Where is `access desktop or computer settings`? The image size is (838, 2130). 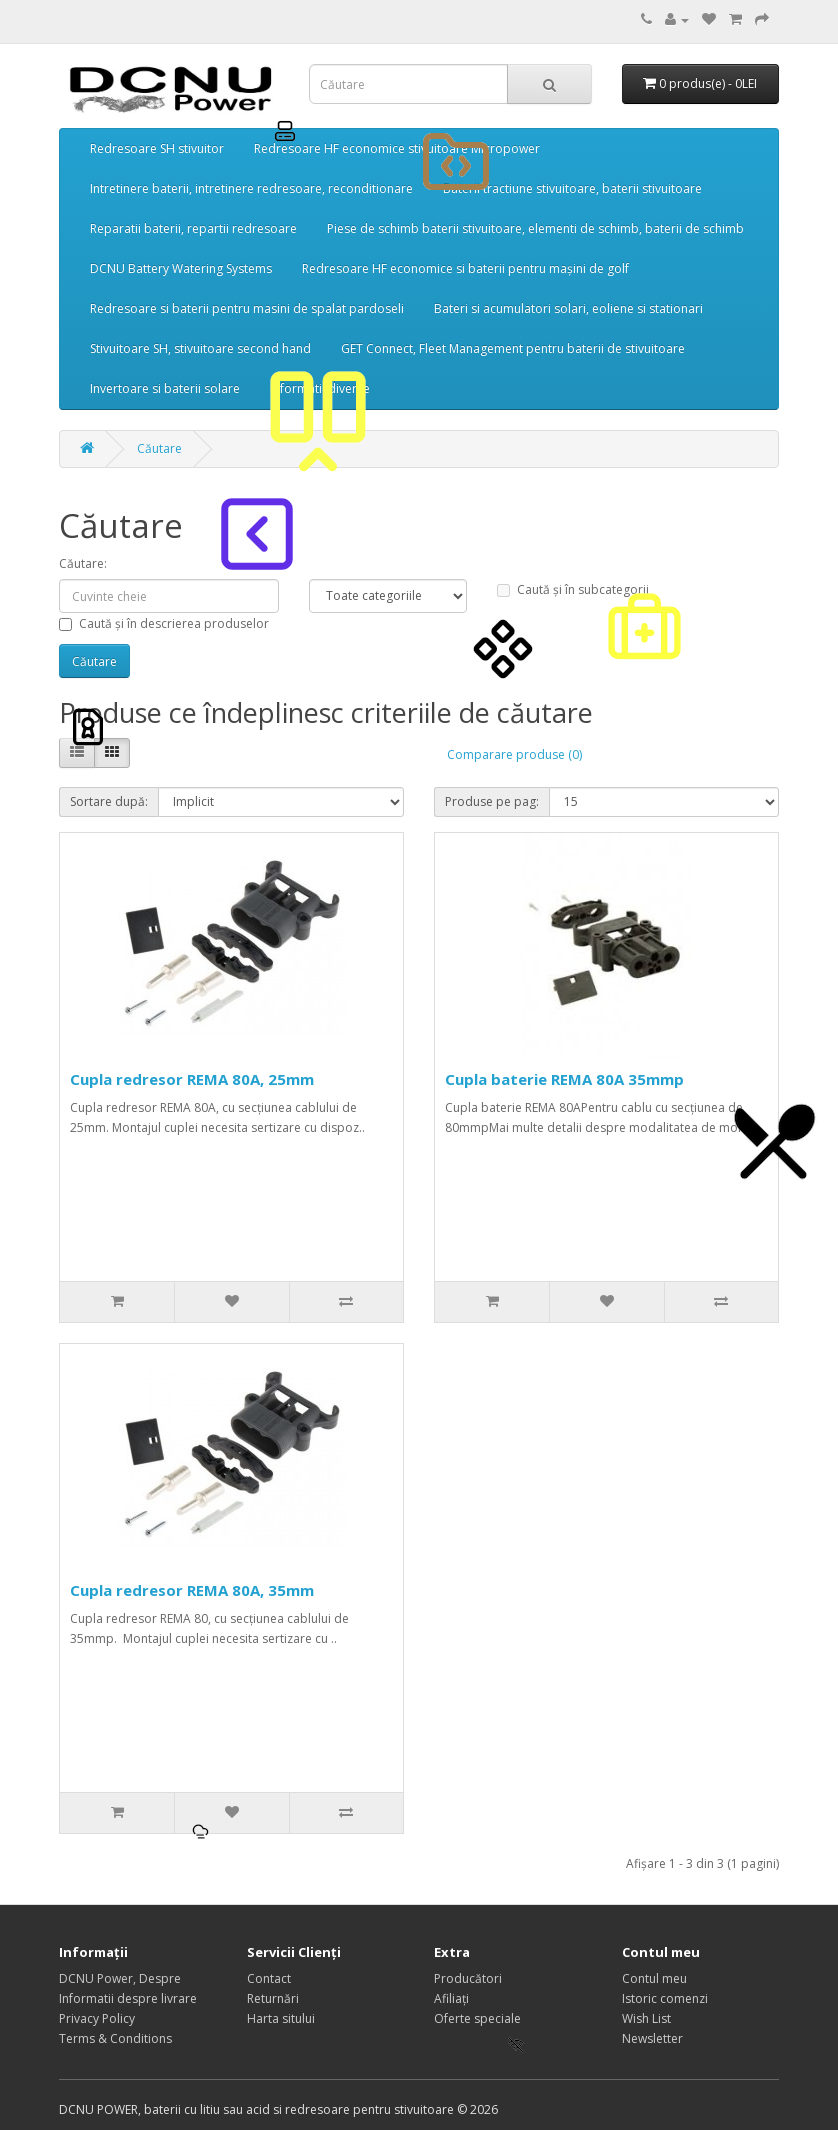
access desktop or computer settings is located at coordinates (285, 131).